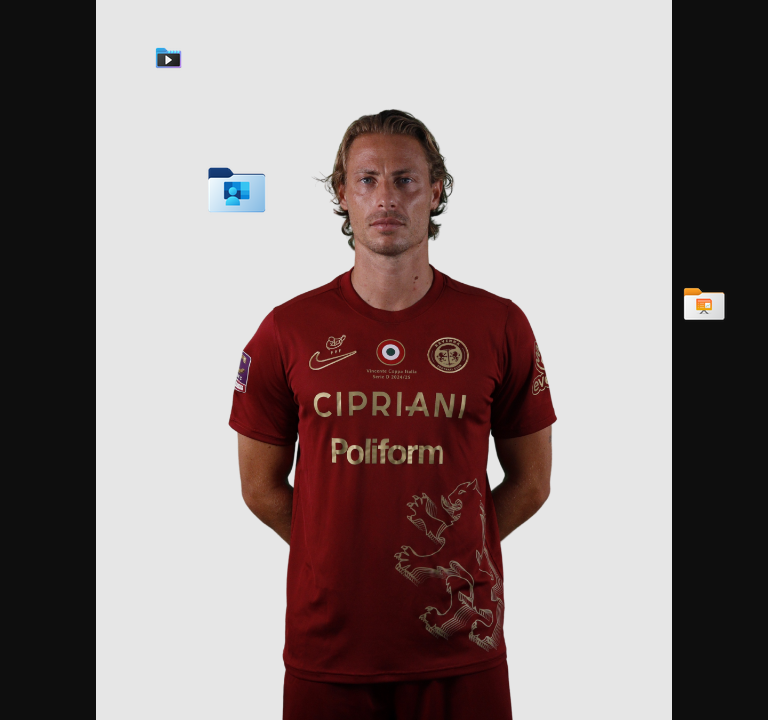 The height and width of the screenshot is (720, 768). What do you see at coordinates (236, 191) in the screenshot?
I see `folder containing microsoft intune company portal resources` at bounding box center [236, 191].